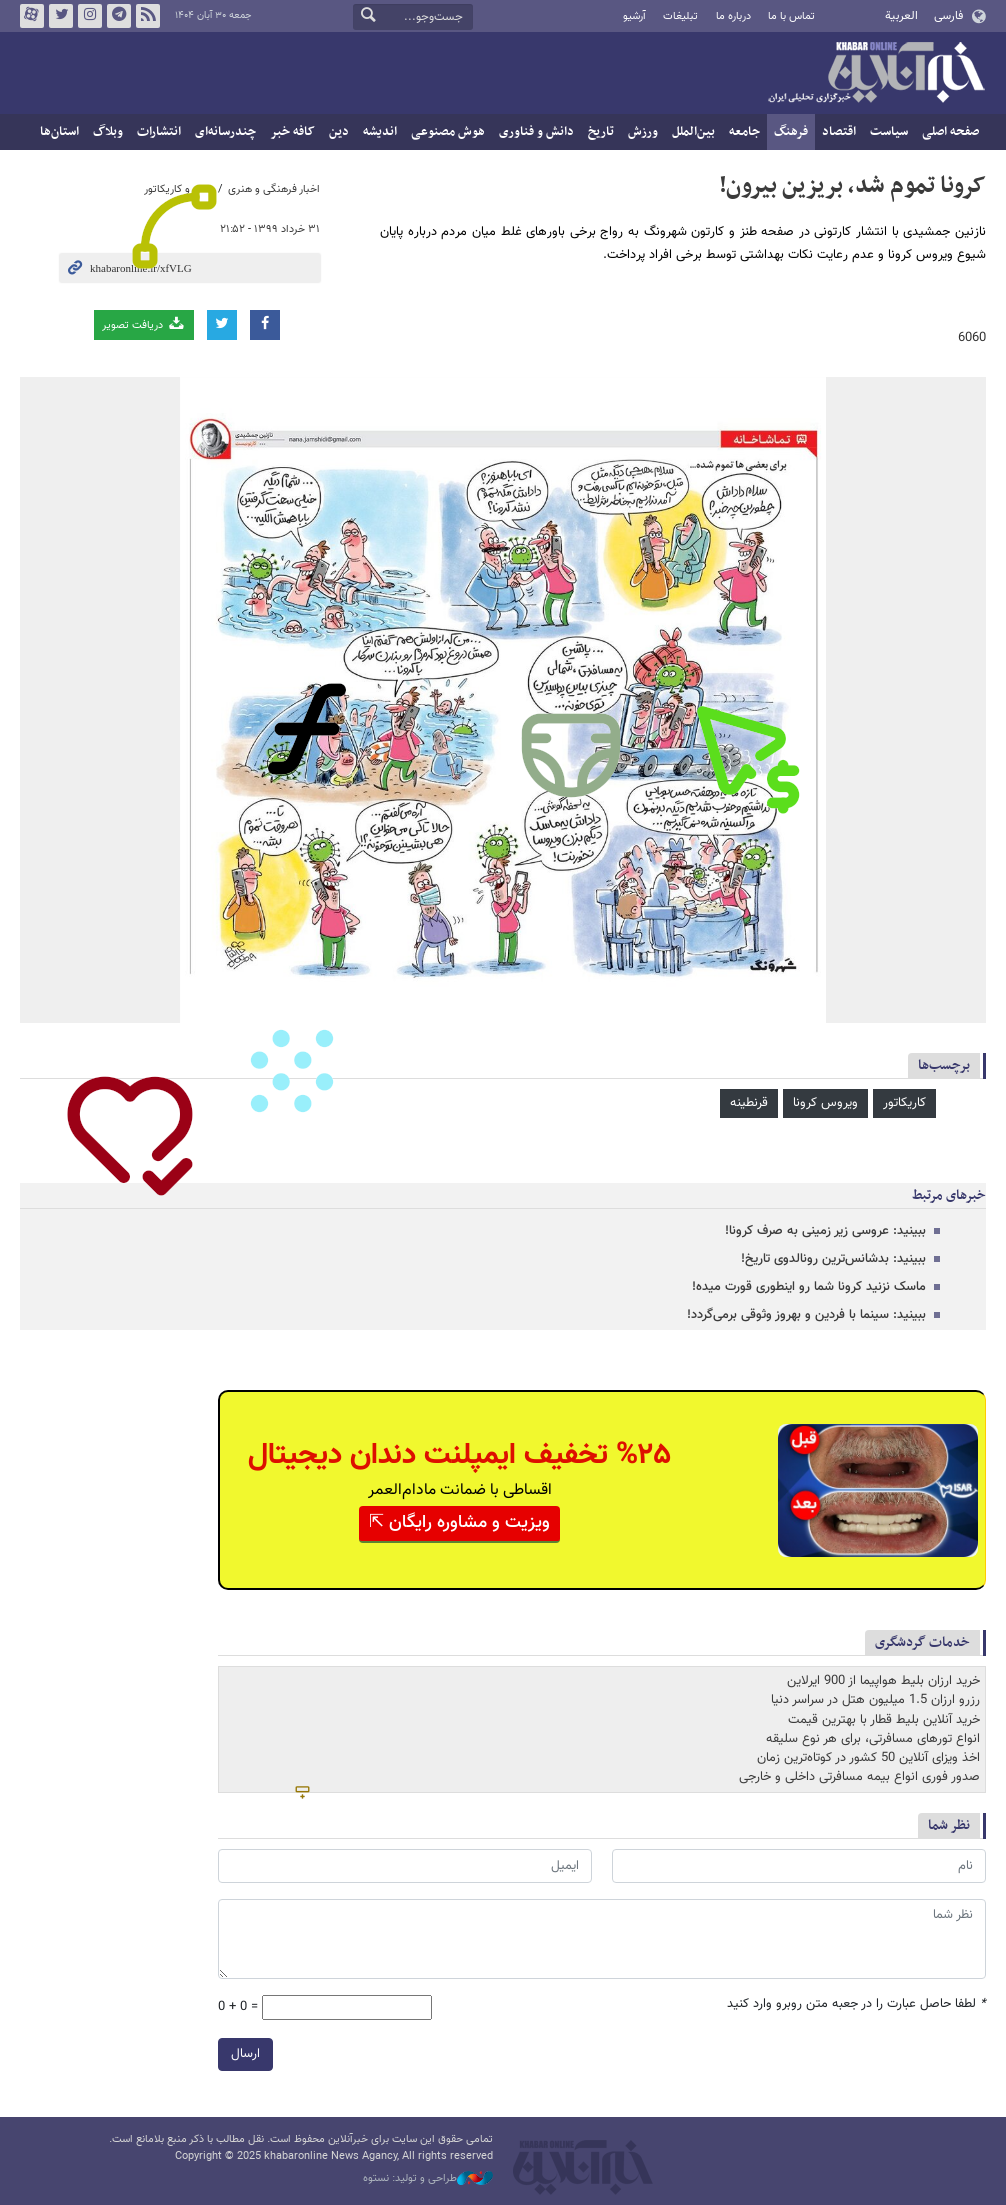 Image resolution: width=1006 pixels, height=2205 pixels. Describe the element at coordinates (571, 753) in the screenshot. I see `track diaper changes for baby care logging` at that location.